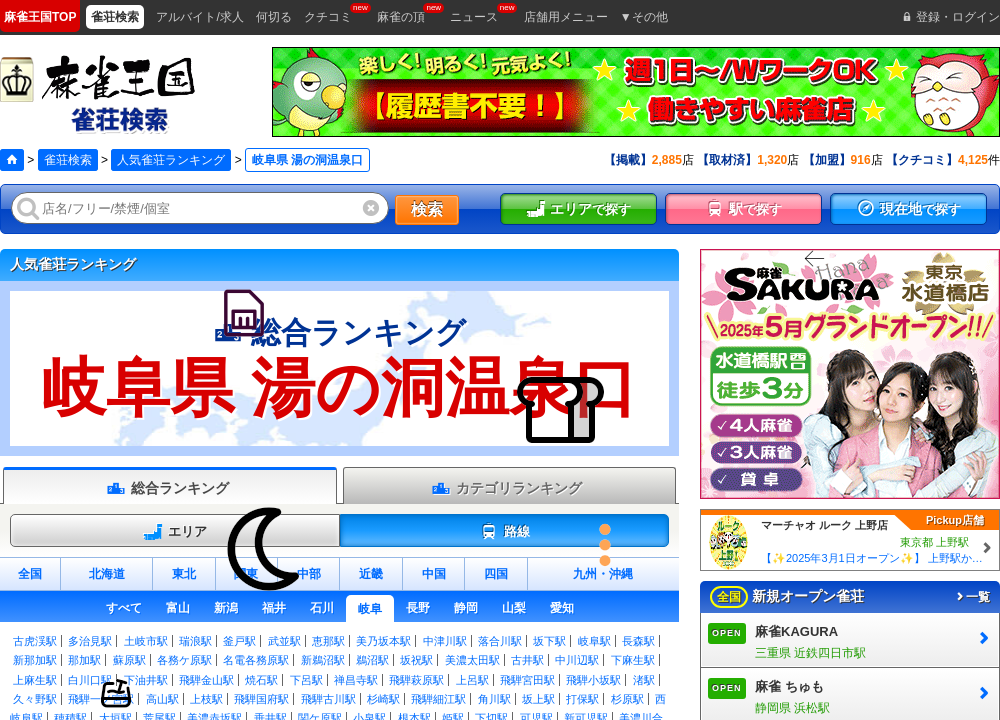  Describe the element at coordinates (116, 694) in the screenshot. I see `access sandbox or testing environment` at that location.